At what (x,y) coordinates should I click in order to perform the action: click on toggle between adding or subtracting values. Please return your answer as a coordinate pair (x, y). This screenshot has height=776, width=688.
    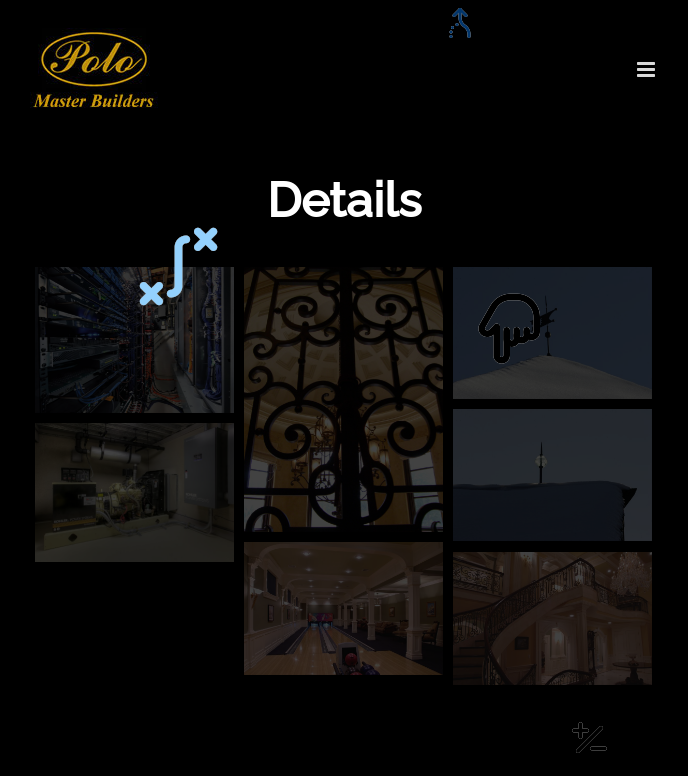
    Looking at the image, I should click on (589, 739).